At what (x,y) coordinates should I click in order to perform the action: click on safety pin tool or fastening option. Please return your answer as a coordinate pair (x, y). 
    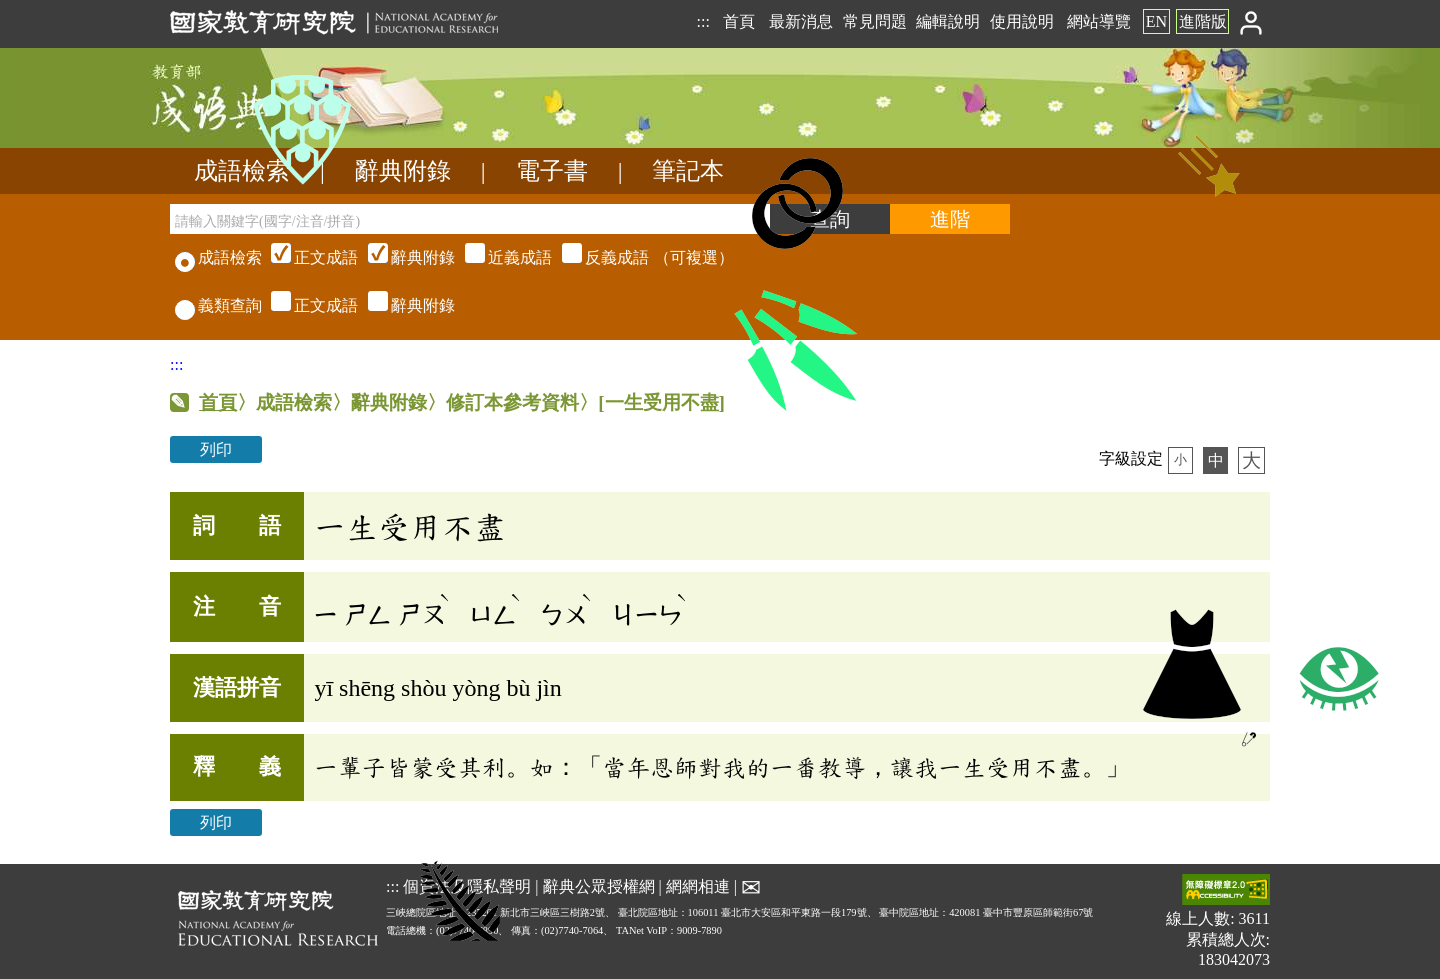
    Looking at the image, I should click on (1249, 739).